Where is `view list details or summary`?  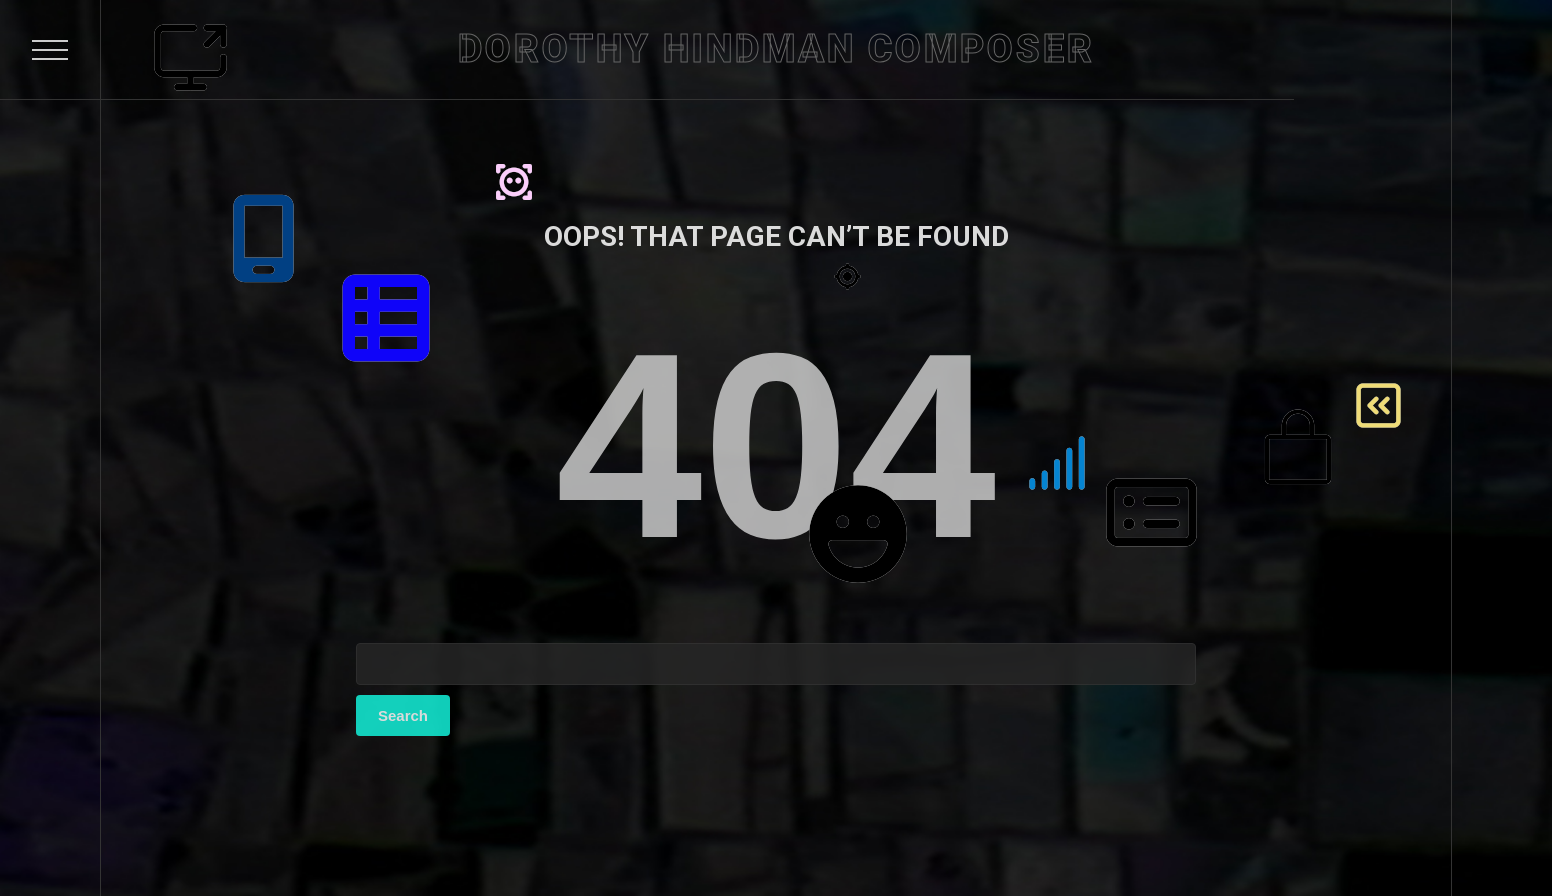 view list details or summary is located at coordinates (1151, 512).